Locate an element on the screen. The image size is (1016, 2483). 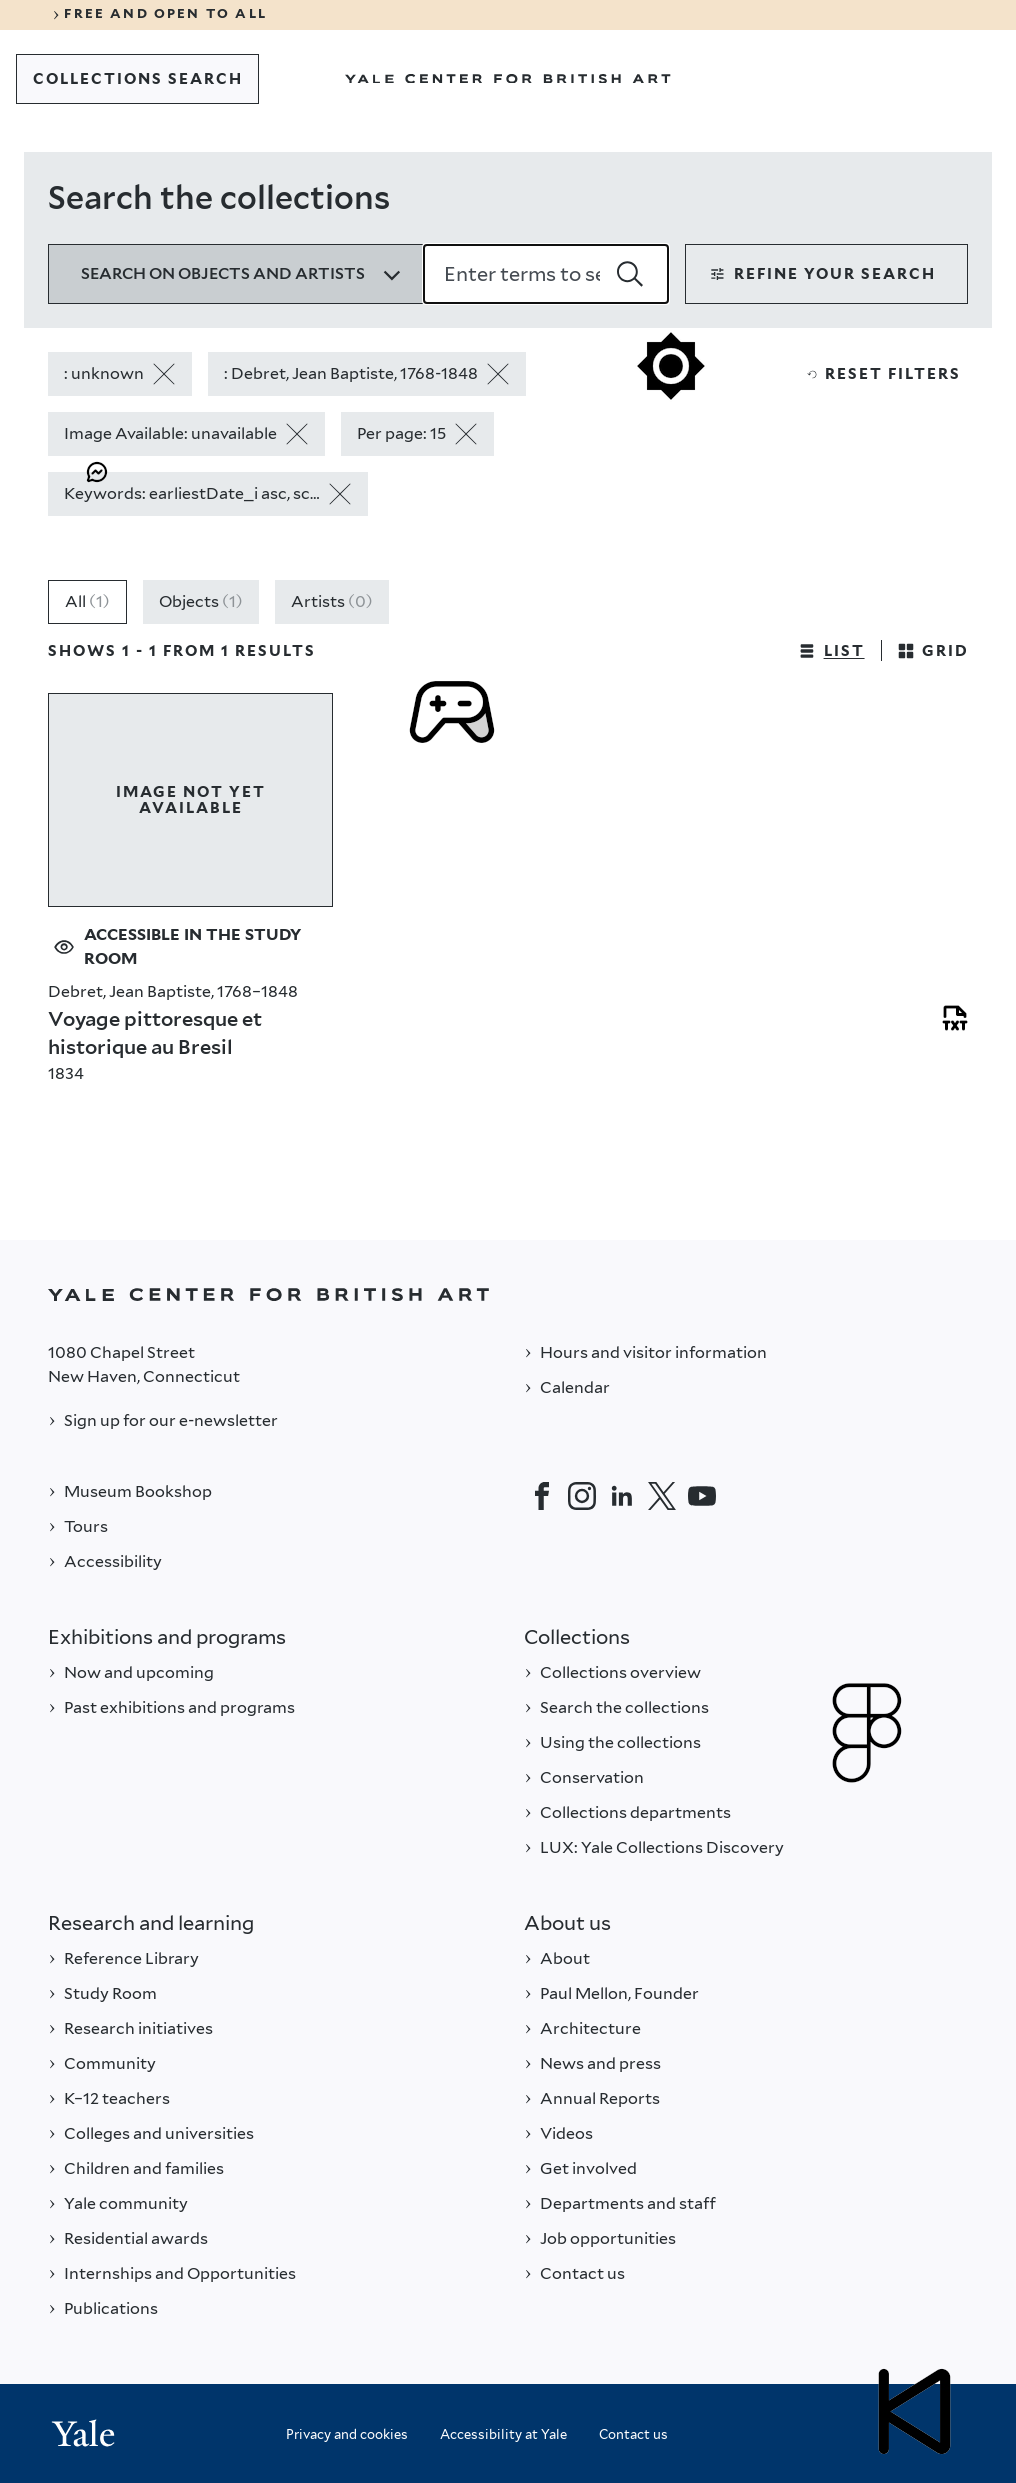
open a text file is located at coordinates (955, 1019).